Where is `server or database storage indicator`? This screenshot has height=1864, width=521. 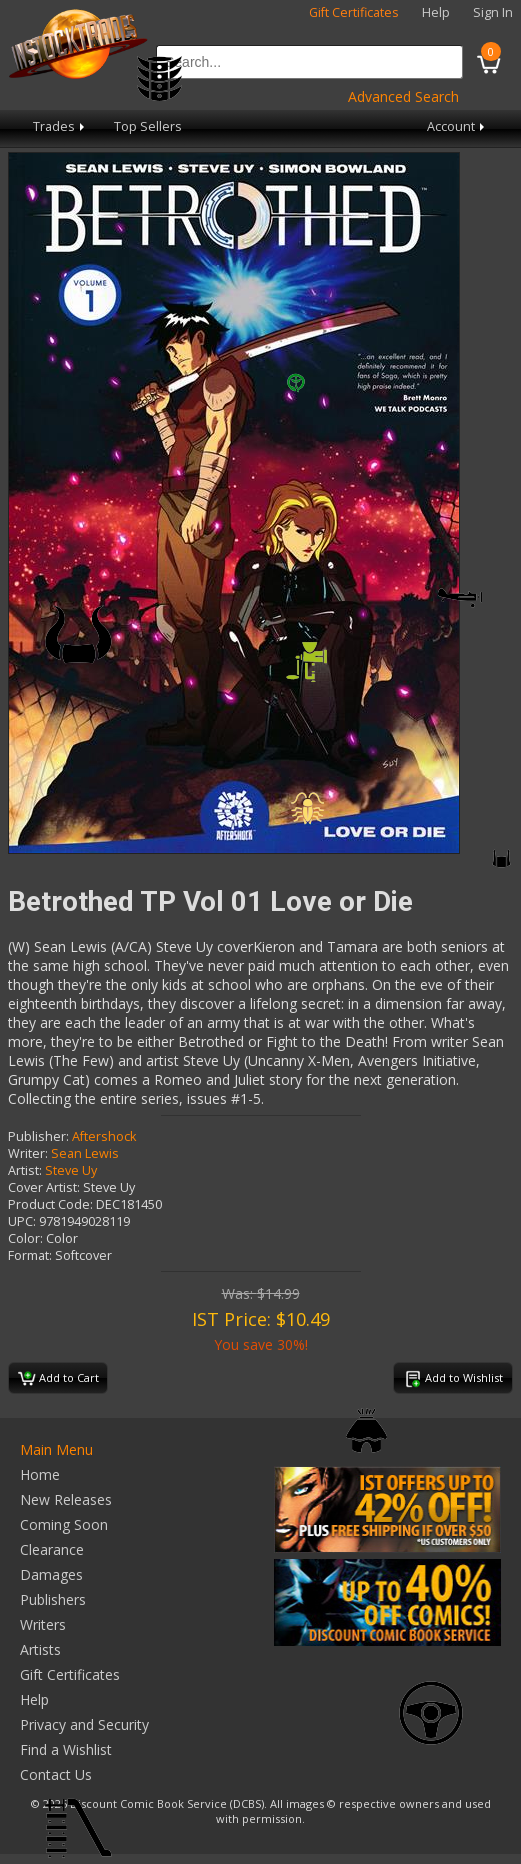 server or database storage indicator is located at coordinates (159, 78).